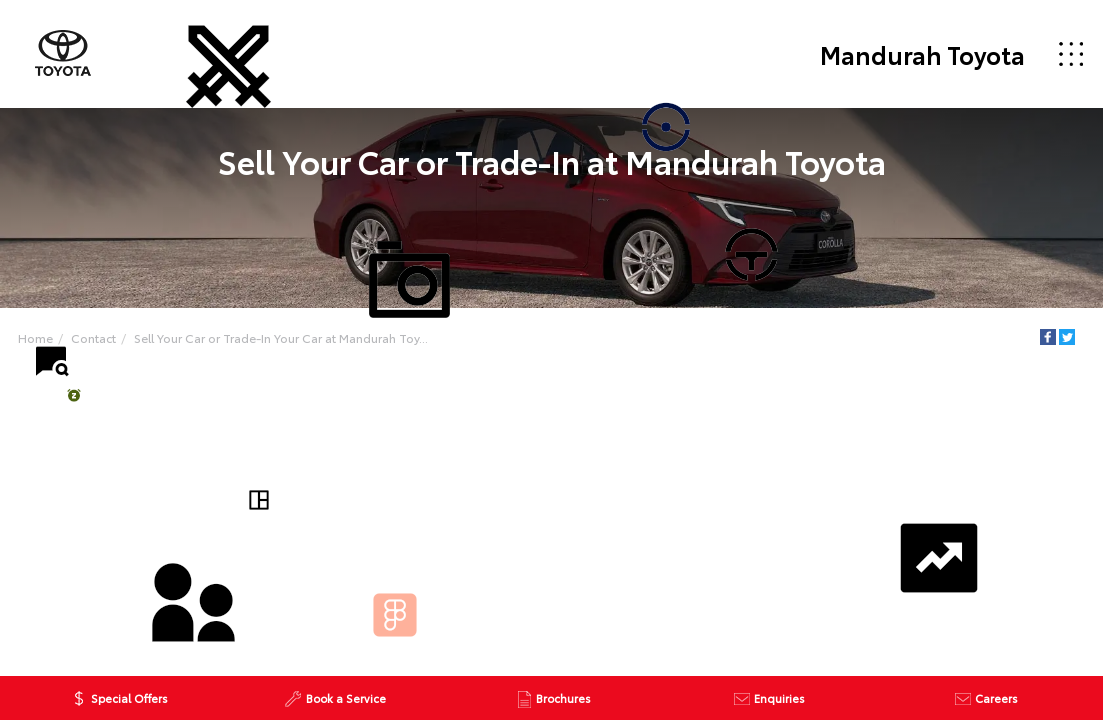  What do you see at coordinates (409, 281) in the screenshot?
I see `open camera to take a photo` at bounding box center [409, 281].